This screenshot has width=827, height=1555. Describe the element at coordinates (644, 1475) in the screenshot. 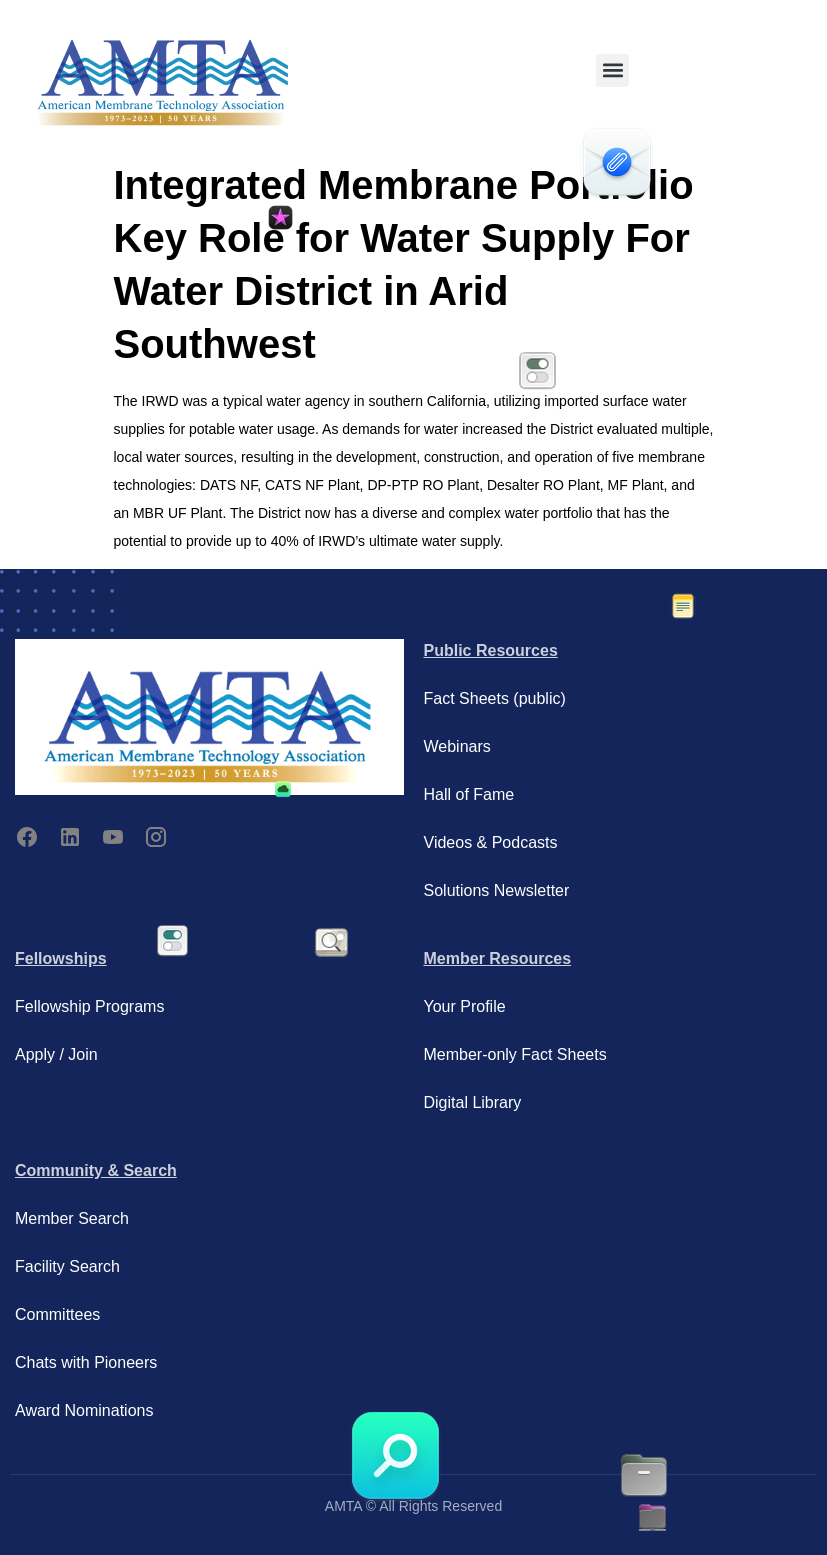

I see `open the file manager application` at that location.